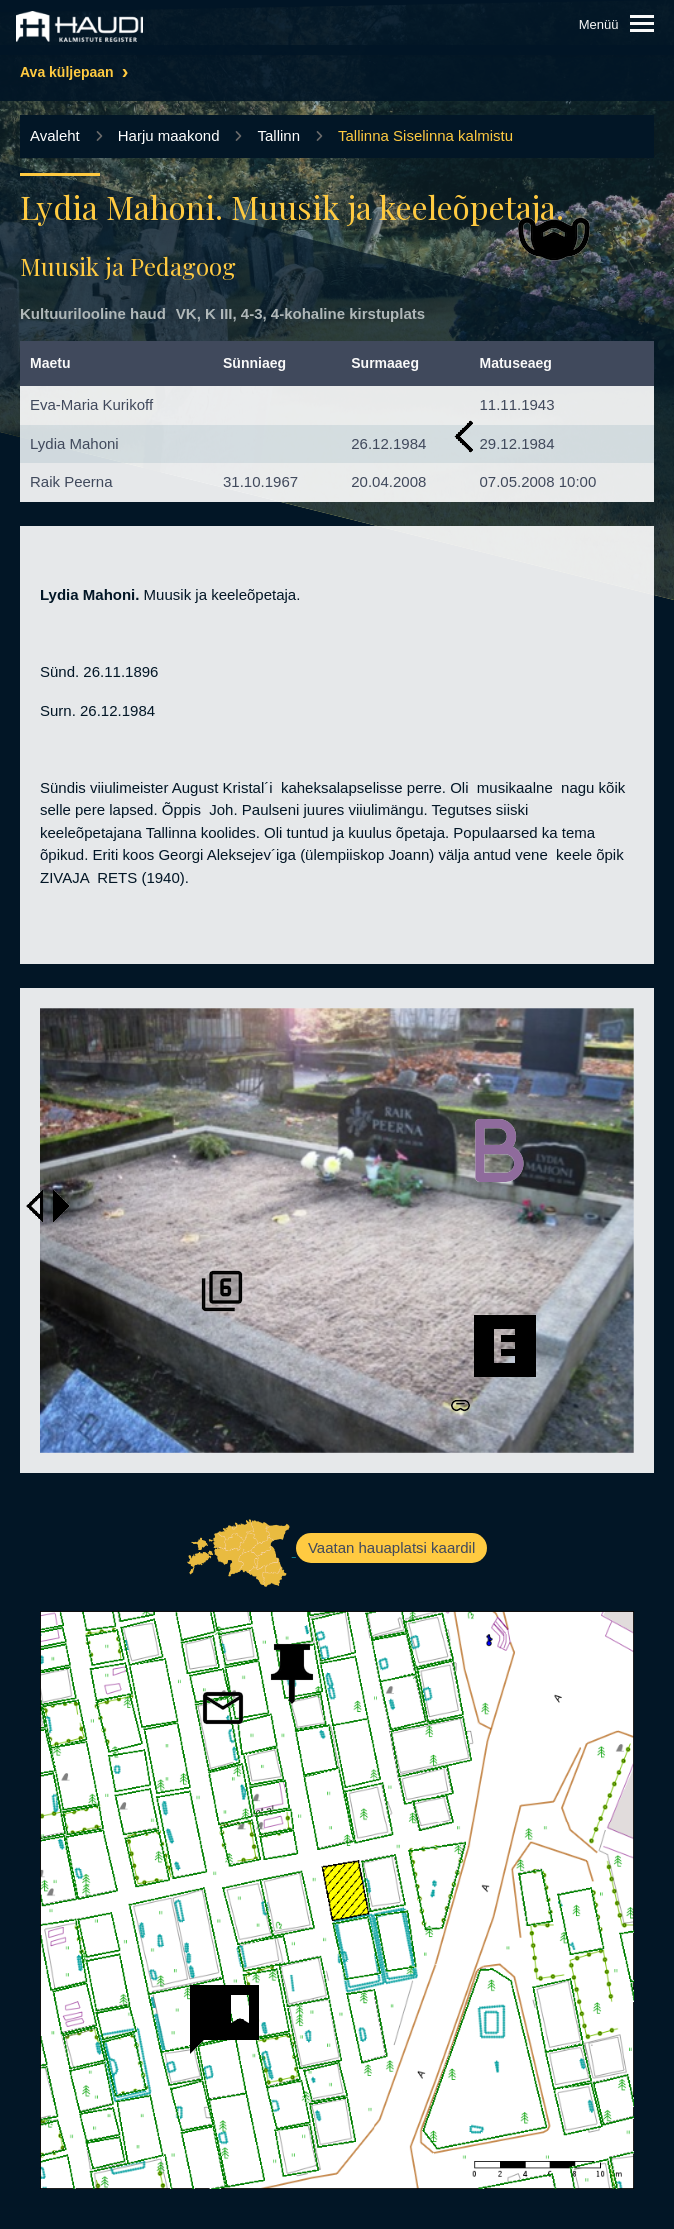  What do you see at coordinates (460, 1405) in the screenshot?
I see `access virtual reality or immersive mode` at bounding box center [460, 1405].